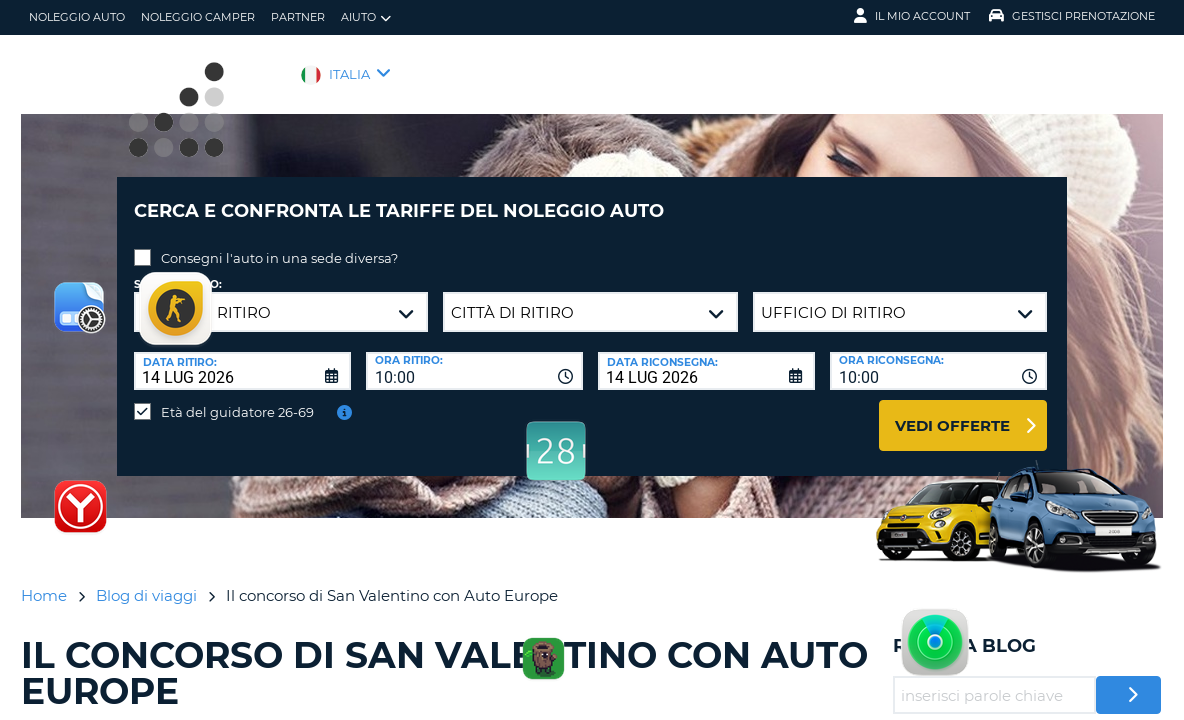 The height and width of the screenshot is (720, 1184). What do you see at coordinates (556, 451) in the screenshot?
I see `open the calendar app` at bounding box center [556, 451].